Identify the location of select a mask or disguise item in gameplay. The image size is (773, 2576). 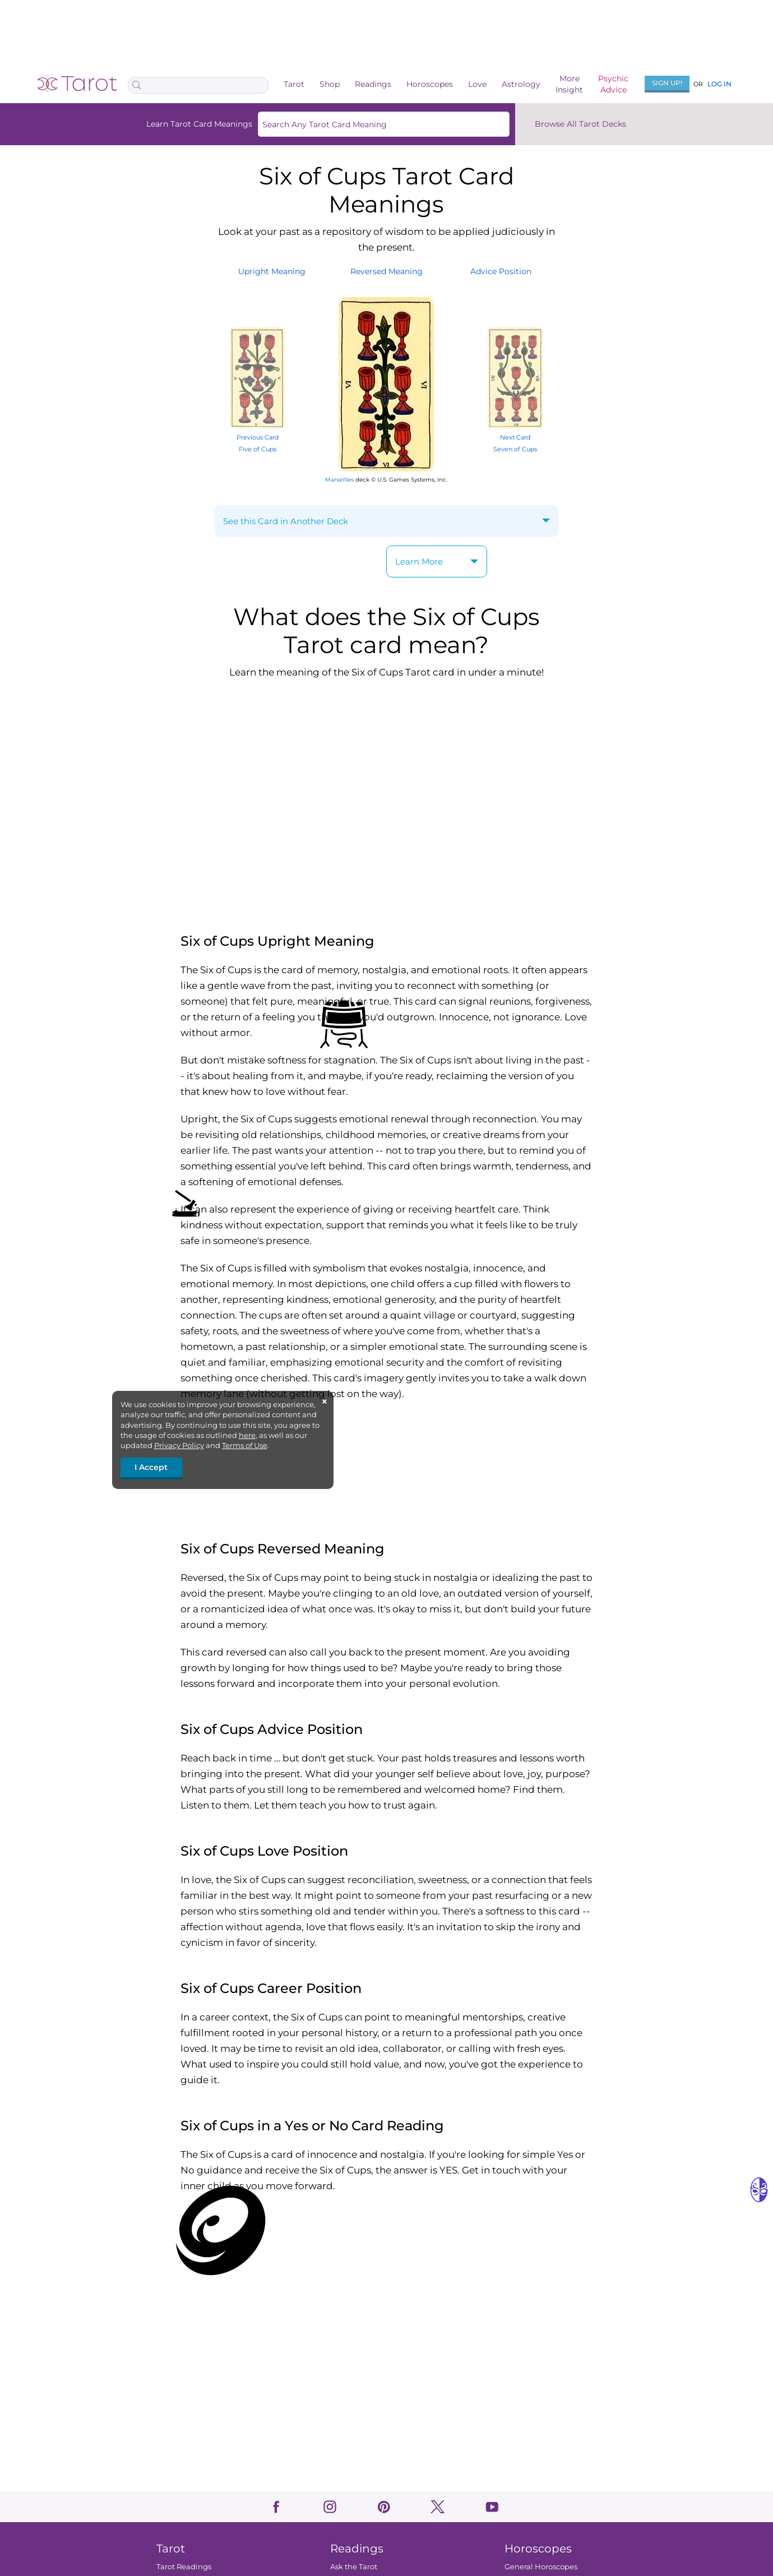
(759, 2190).